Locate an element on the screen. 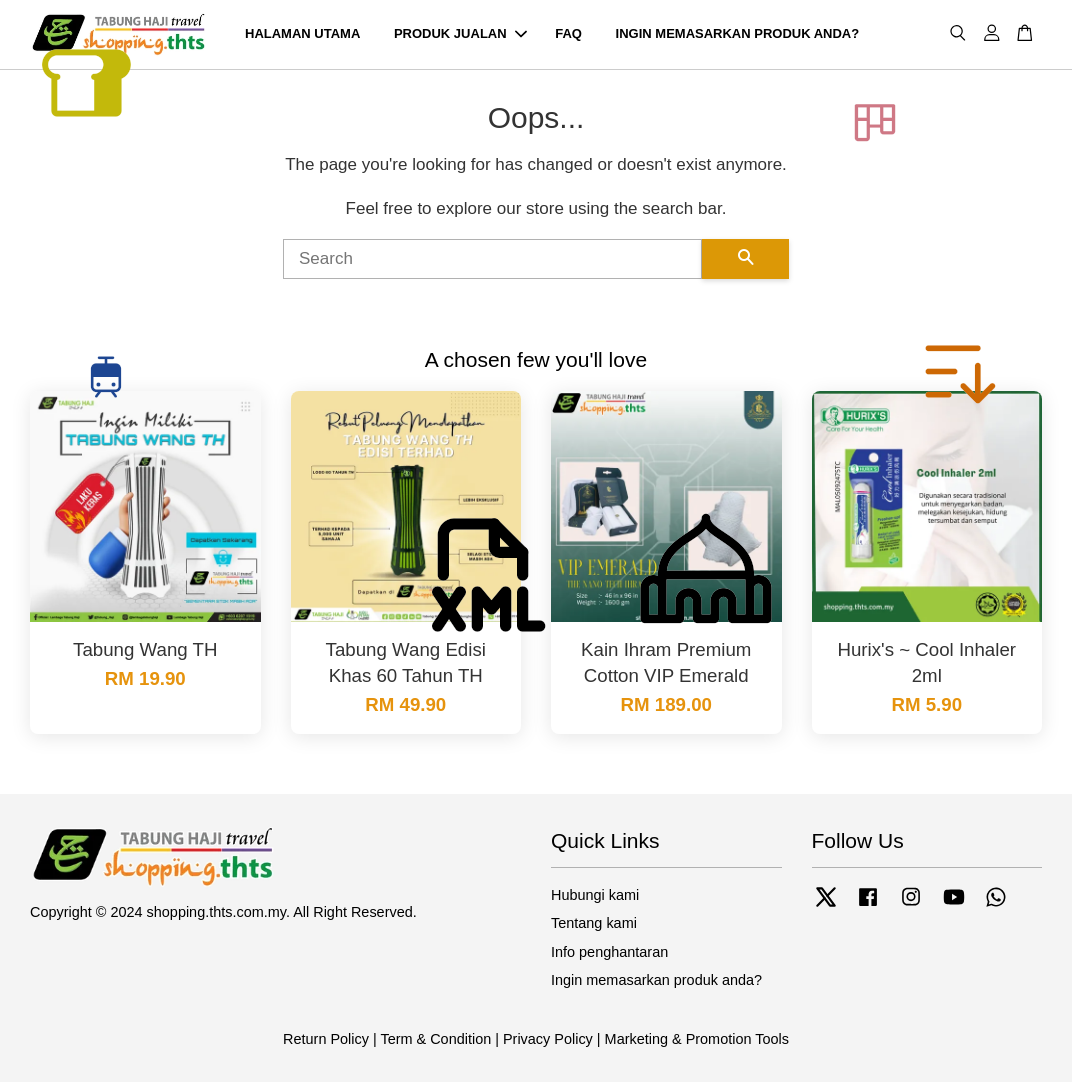 This screenshot has width=1072, height=1085. find nearby mosques is located at coordinates (706, 575).